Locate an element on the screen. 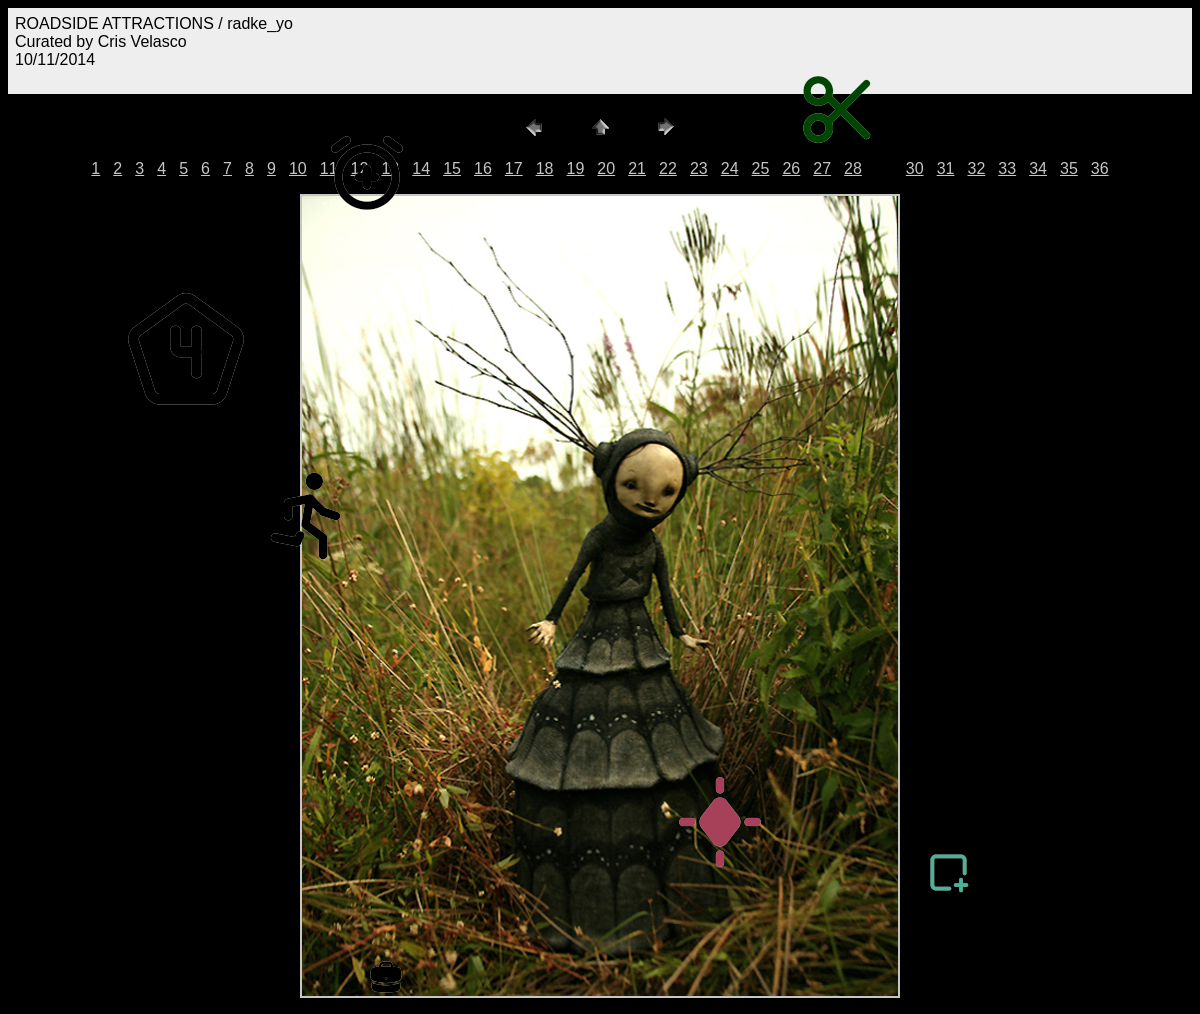 This screenshot has height=1014, width=1200. access work or business documents is located at coordinates (386, 977).